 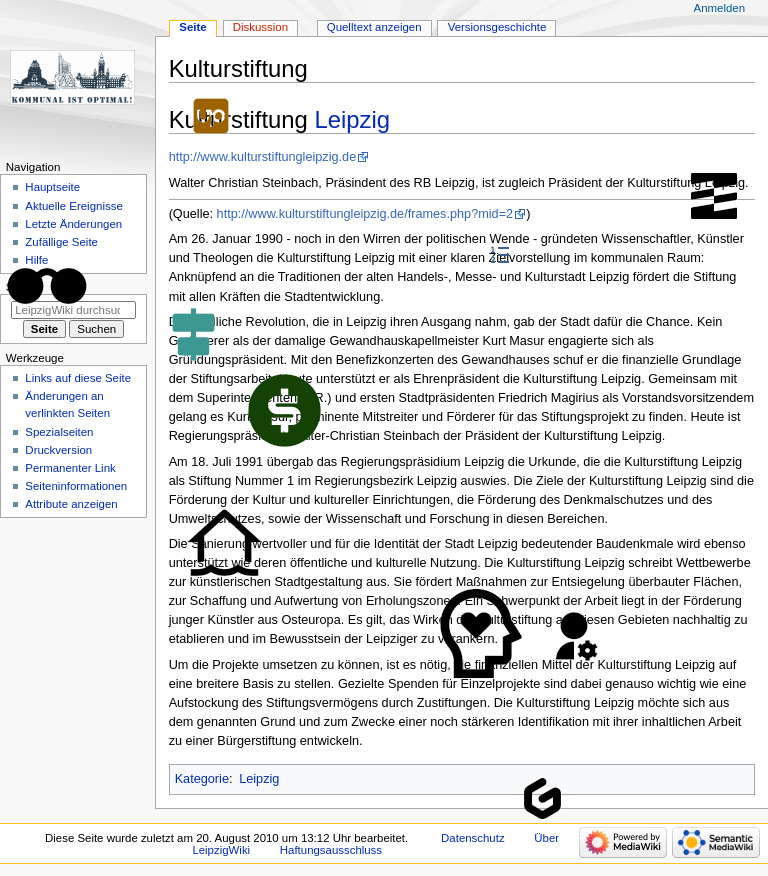 I want to click on view account balance or financial summary, so click(x=284, y=410).